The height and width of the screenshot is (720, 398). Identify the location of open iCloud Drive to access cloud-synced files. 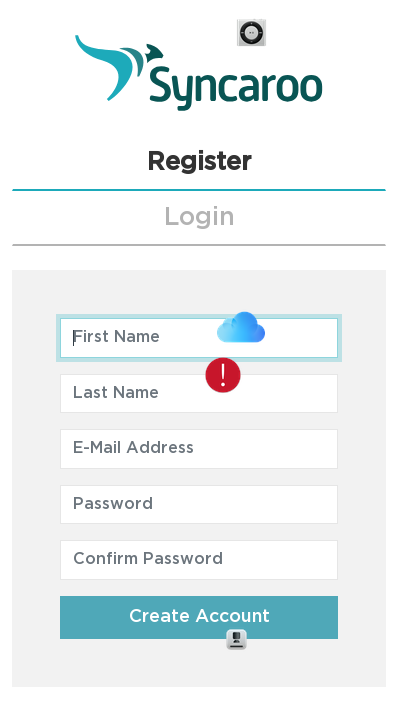
(241, 327).